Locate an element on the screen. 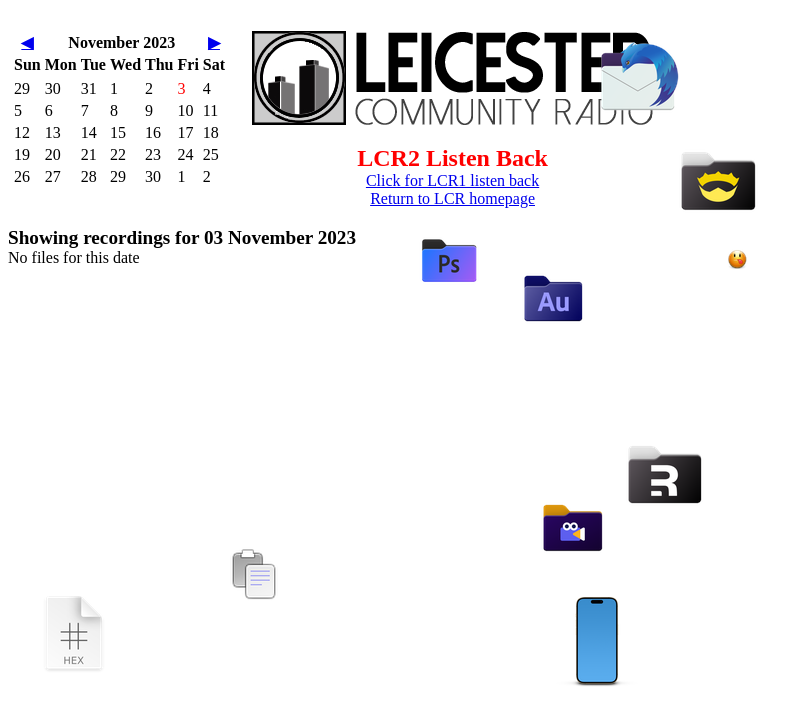 The width and height of the screenshot is (785, 720). indicates a playful or teasing tone in messaging is located at coordinates (737, 259).